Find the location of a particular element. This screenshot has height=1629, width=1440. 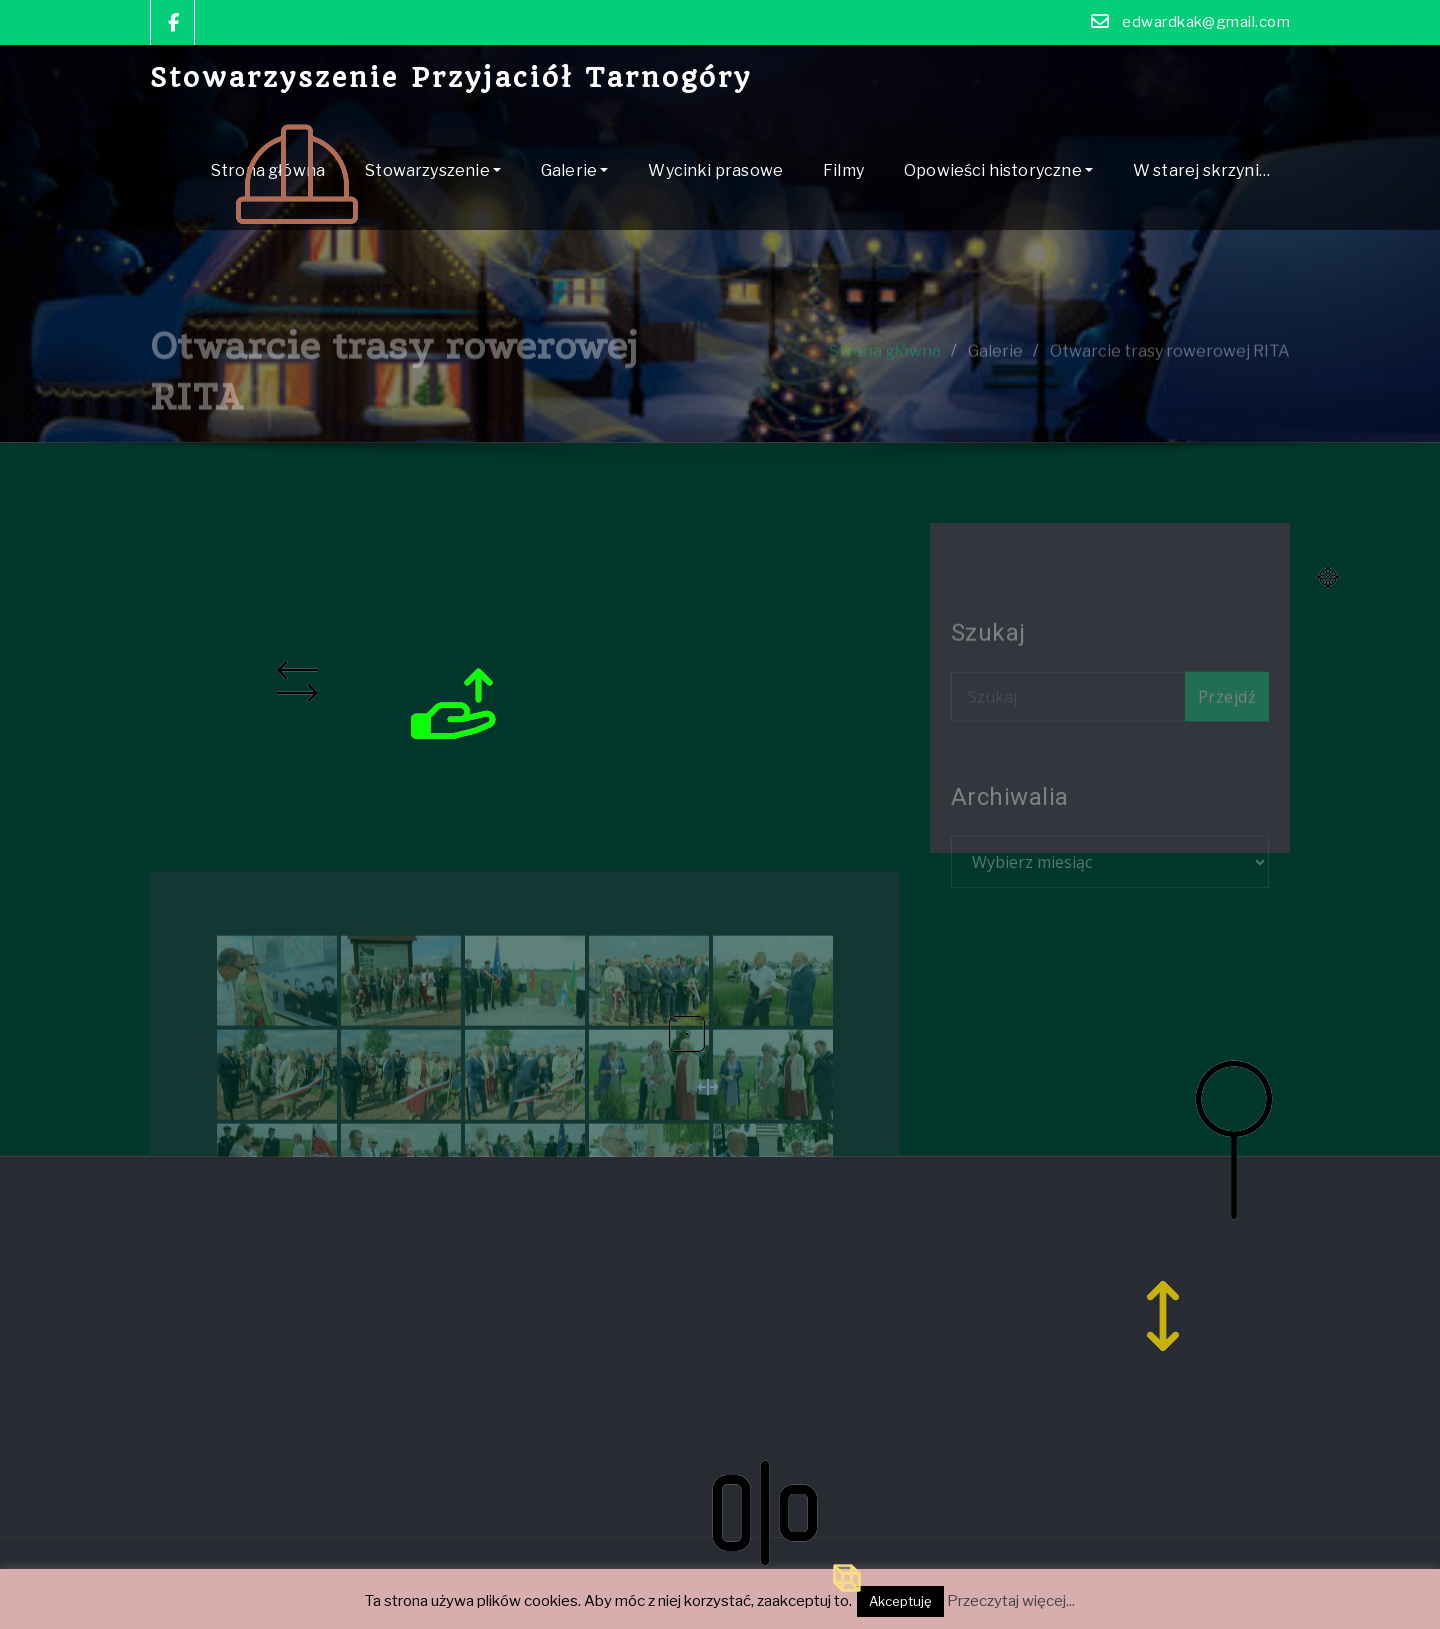

mark a location on a map is located at coordinates (1234, 1140).